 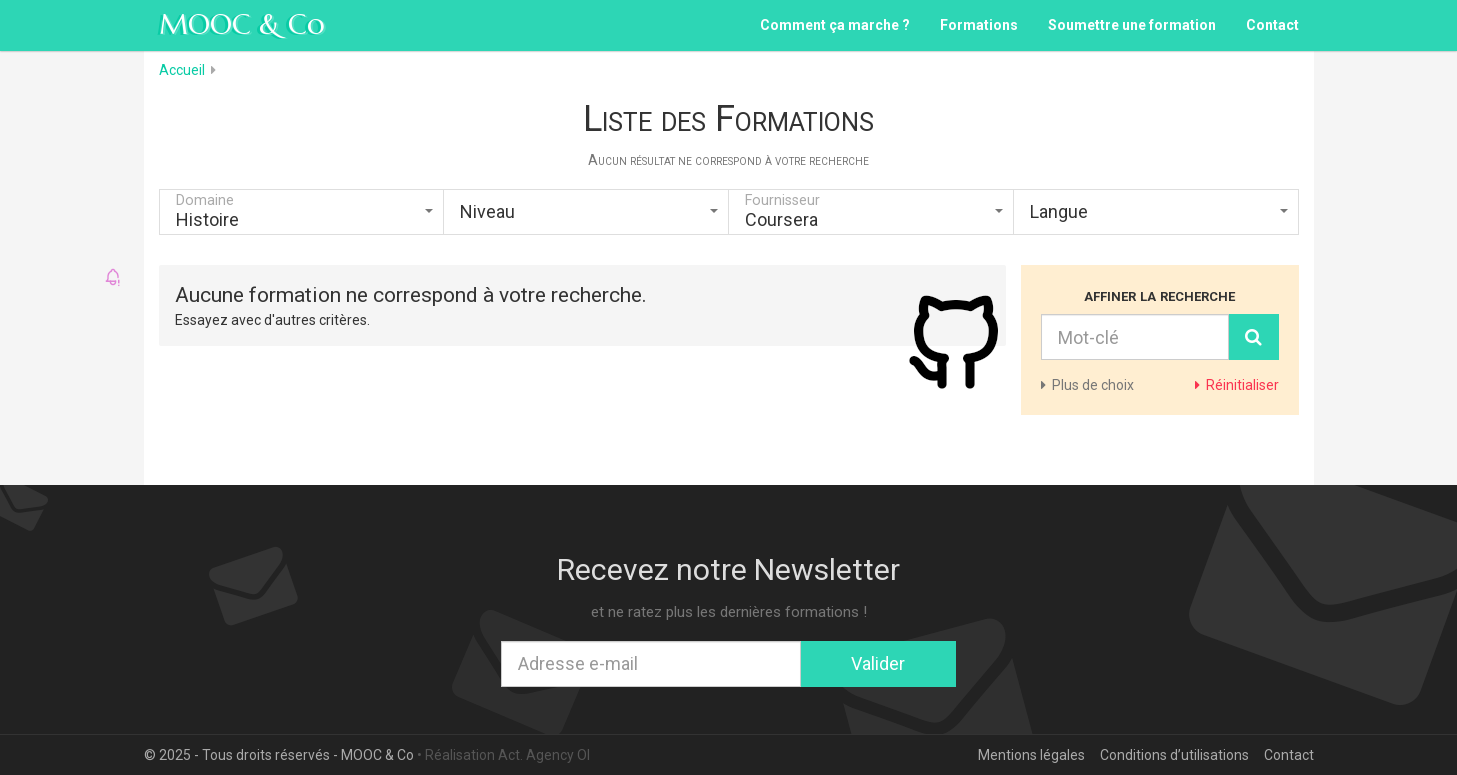 I want to click on notification alert requiring attention, so click(x=113, y=277).